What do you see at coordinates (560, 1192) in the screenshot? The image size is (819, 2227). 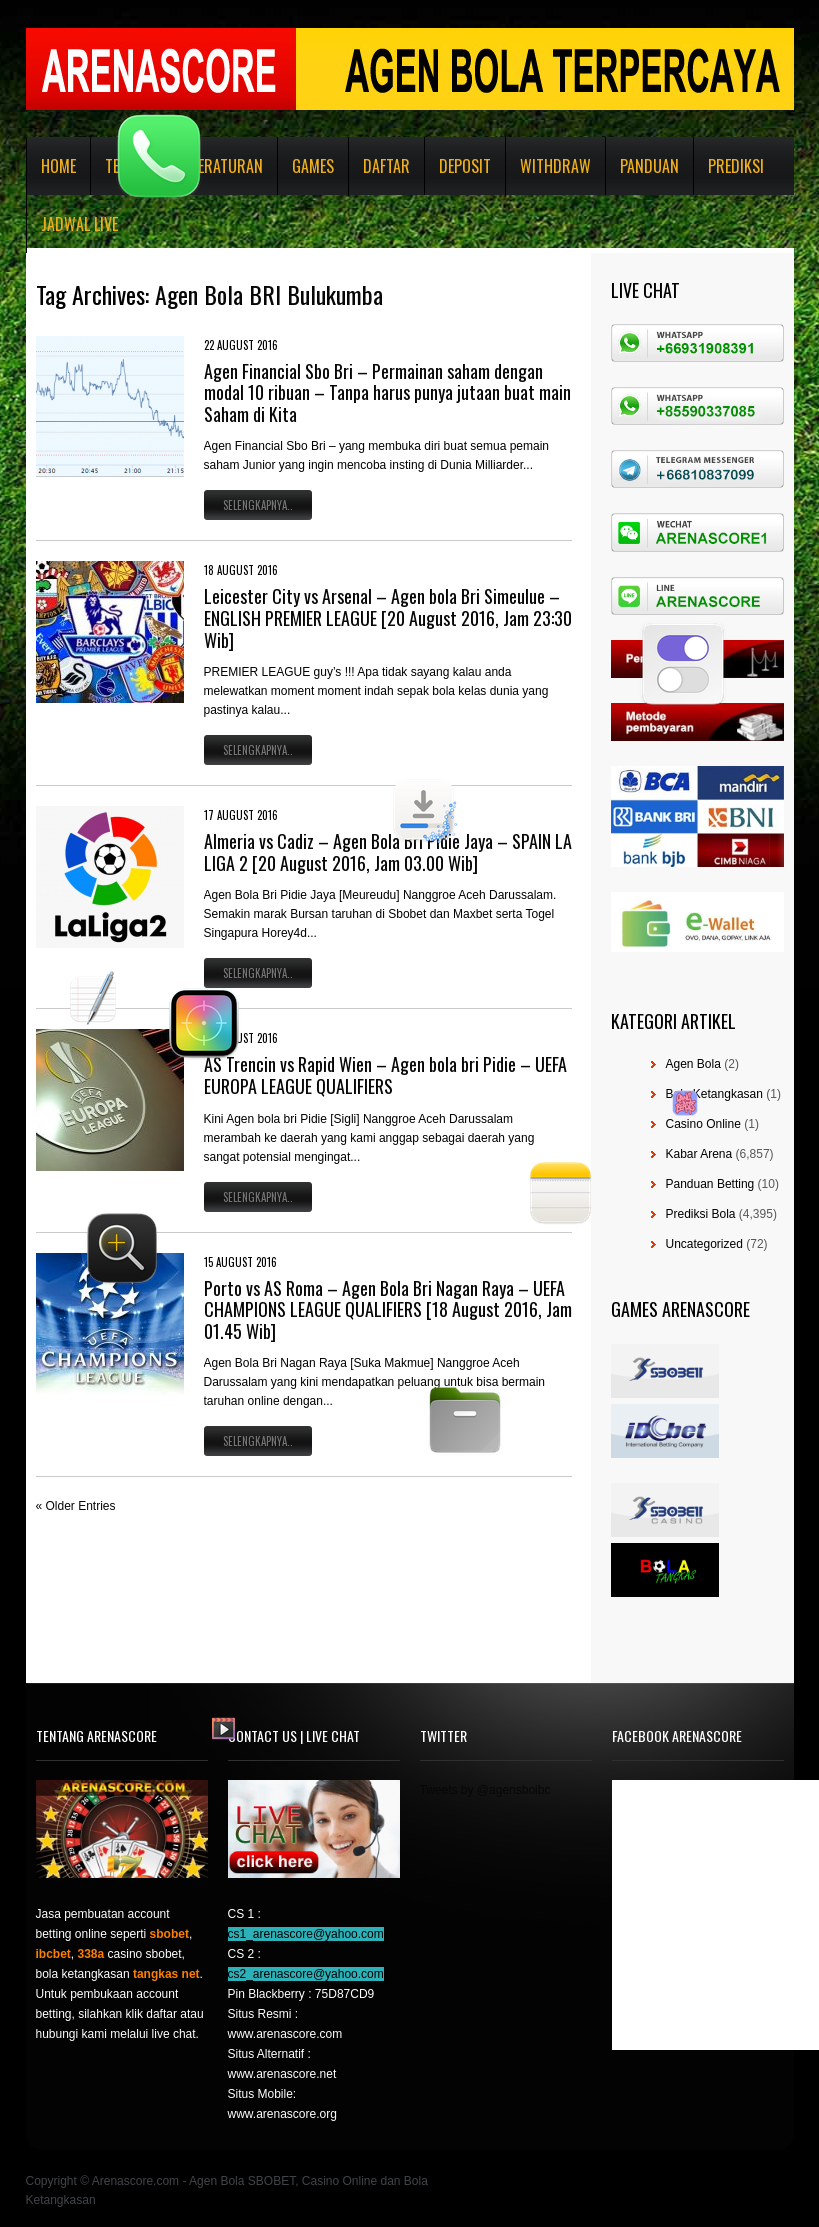 I see `open the Notes app` at bounding box center [560, 1192].